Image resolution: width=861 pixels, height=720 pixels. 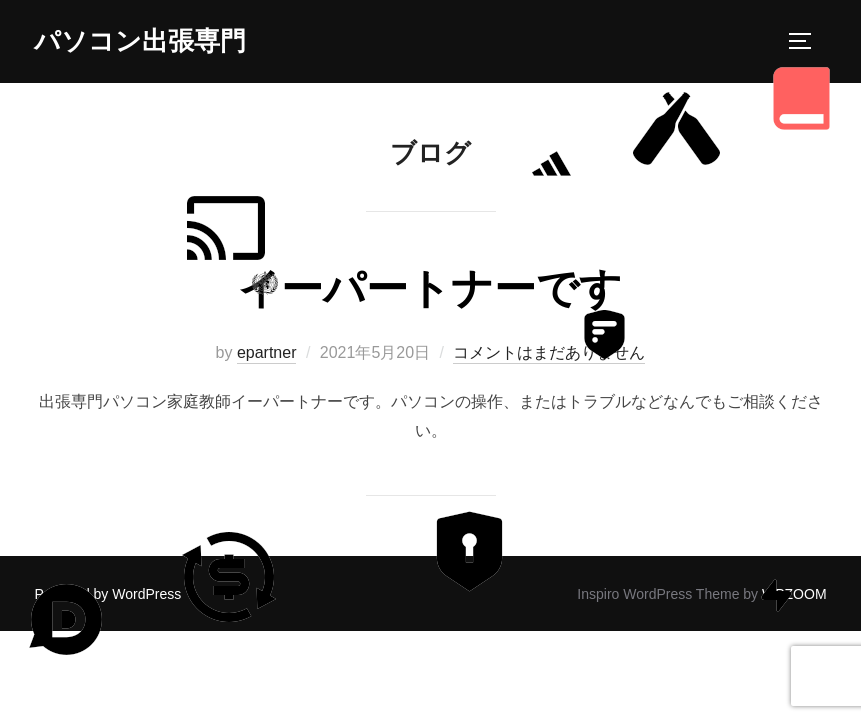 I want to click on adidas brand logo, so click(x=551, y=163).